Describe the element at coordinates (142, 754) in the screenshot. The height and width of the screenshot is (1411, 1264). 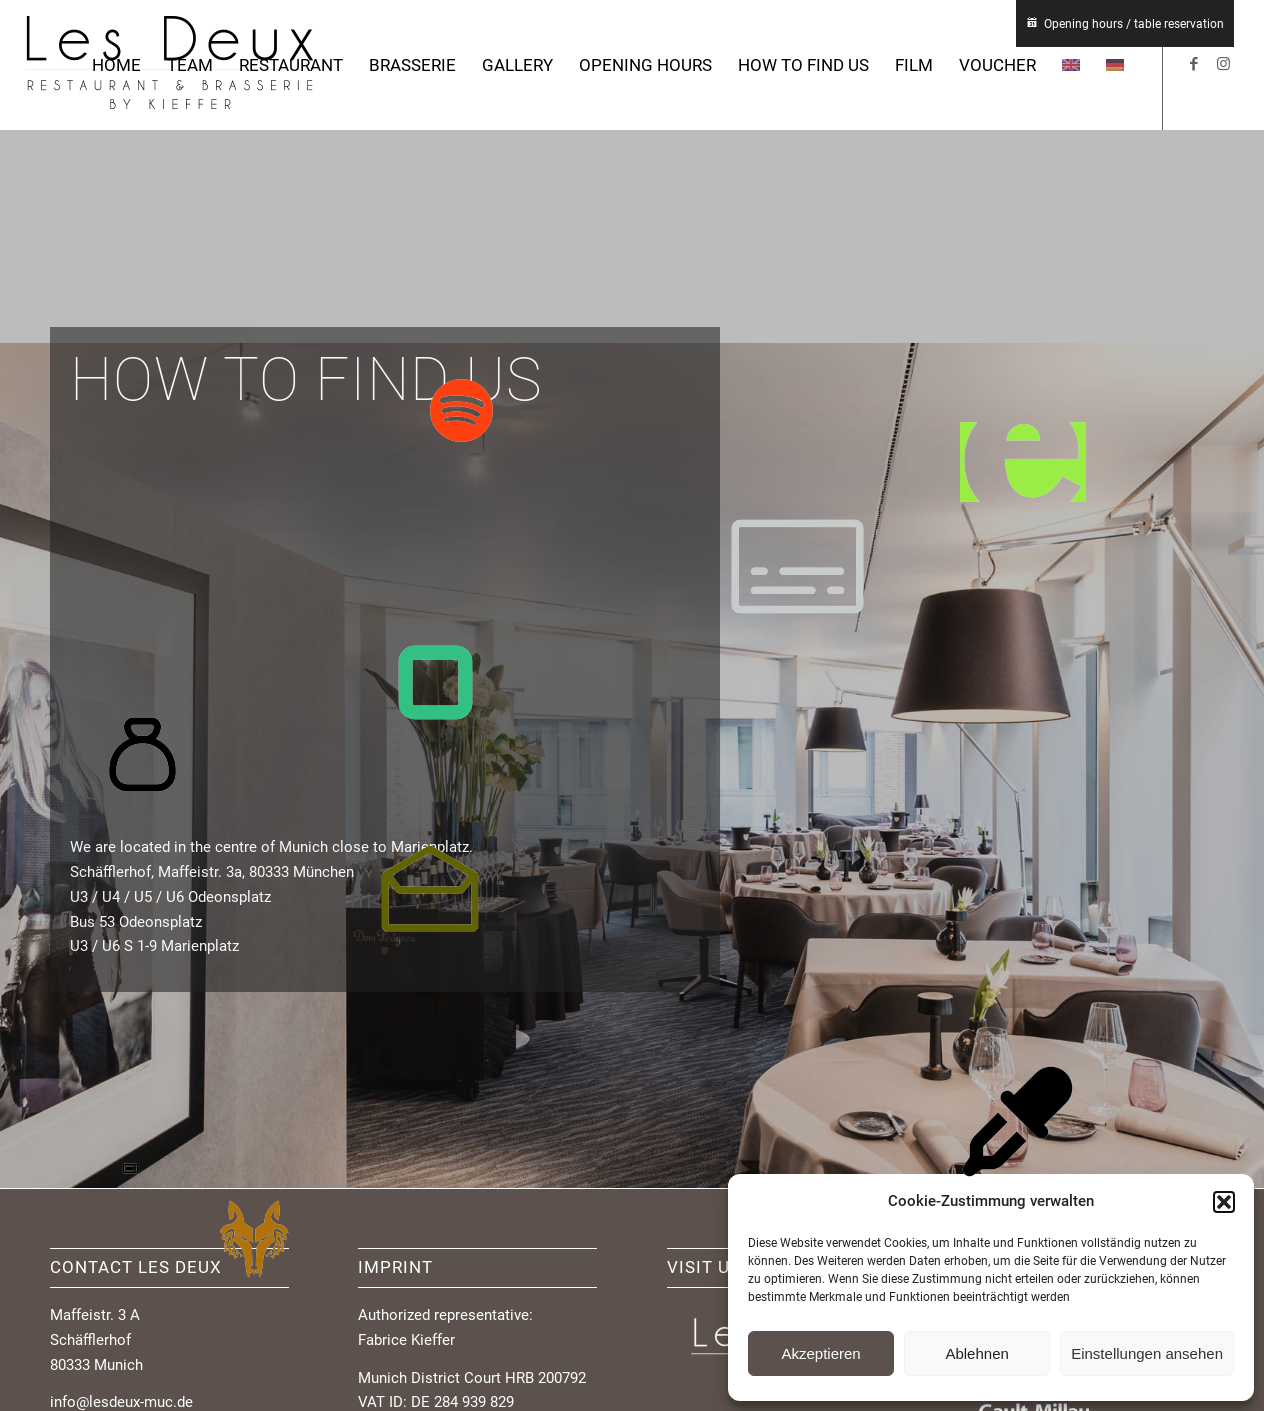
I see `view your earnings or balance` at that location.